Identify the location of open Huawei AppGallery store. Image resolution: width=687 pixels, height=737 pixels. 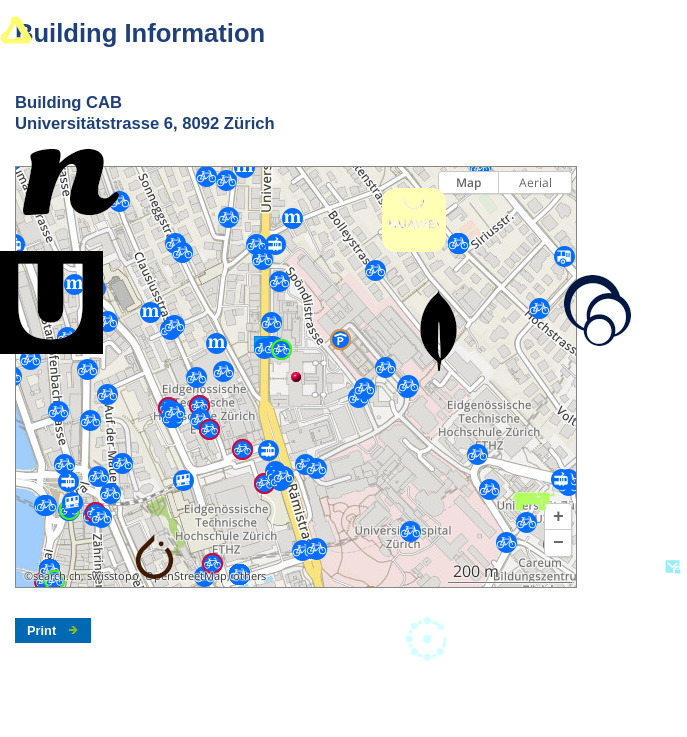
(414, 220).